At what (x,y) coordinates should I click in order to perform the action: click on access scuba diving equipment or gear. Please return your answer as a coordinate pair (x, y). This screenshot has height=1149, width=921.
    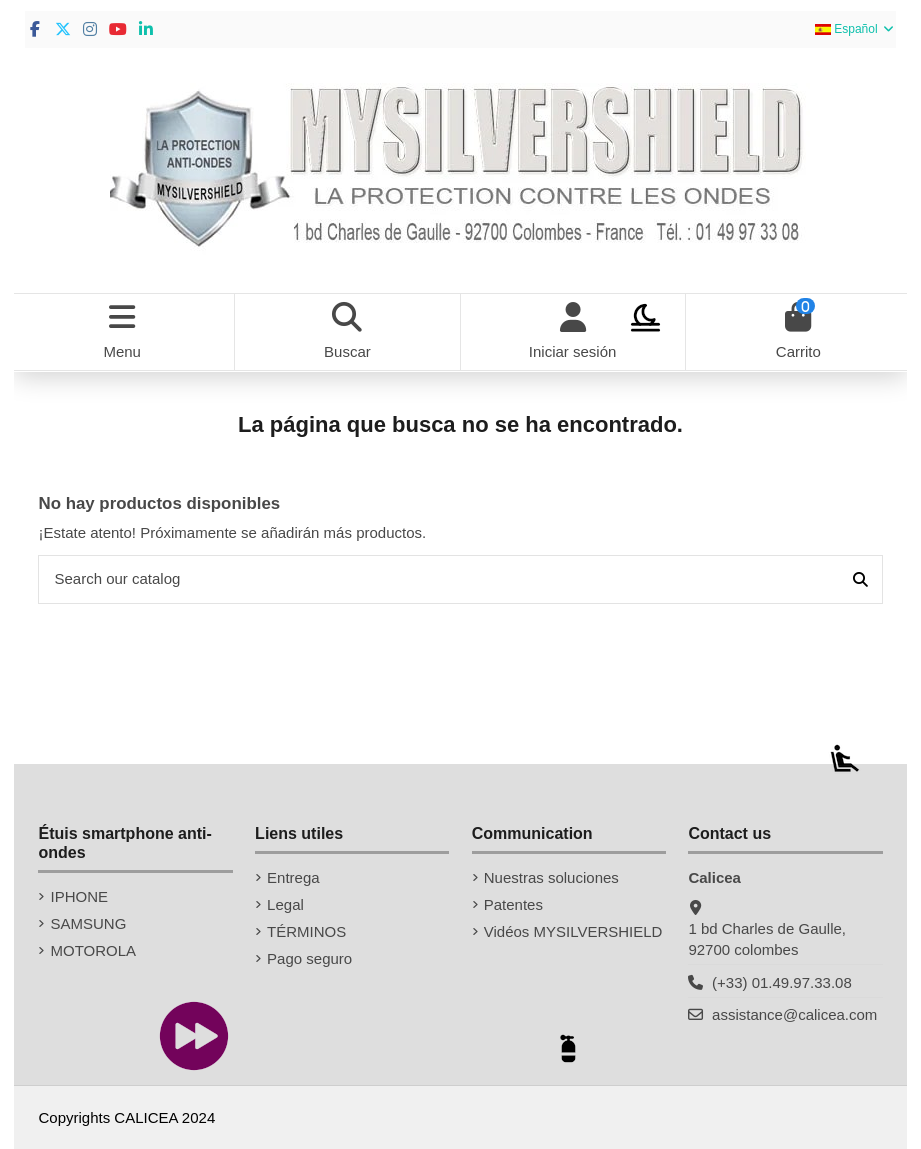
    Looking at the image, I should click on (568, 1048).